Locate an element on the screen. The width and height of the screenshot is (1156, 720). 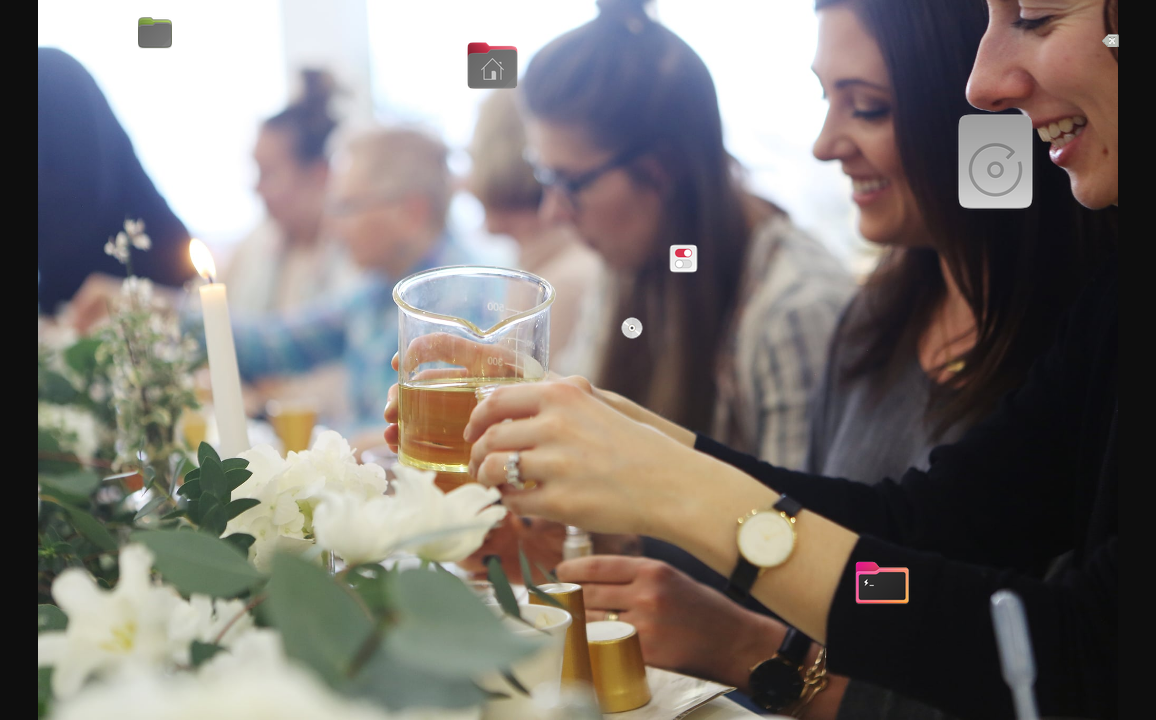
open hyper terminal project folder is located at coordinates (882, 584).